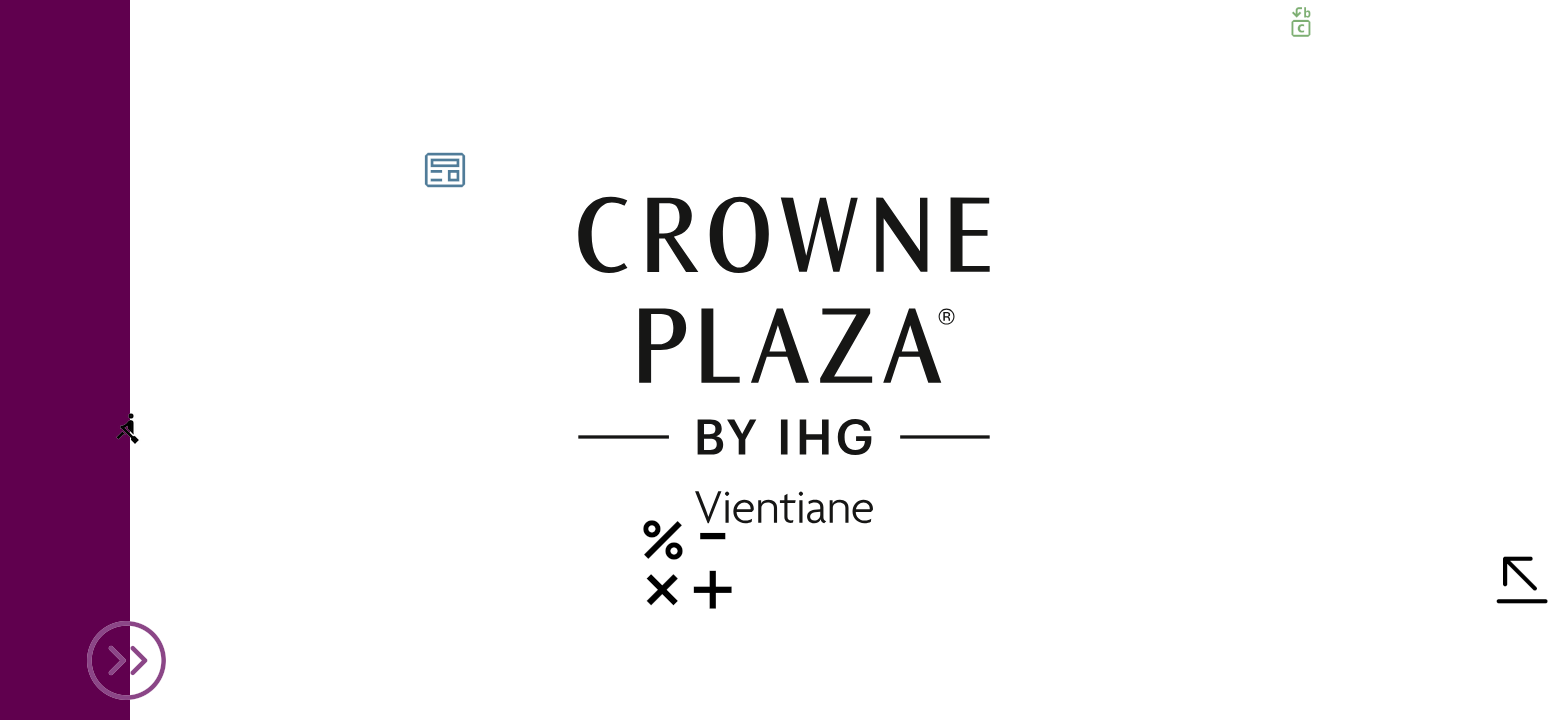 The width and height of the screenshot is (1568, 720). What do you see at coordinates (445, 170) in the screenshot?
I see `preview a document or file` at bounding box center [445, 170].